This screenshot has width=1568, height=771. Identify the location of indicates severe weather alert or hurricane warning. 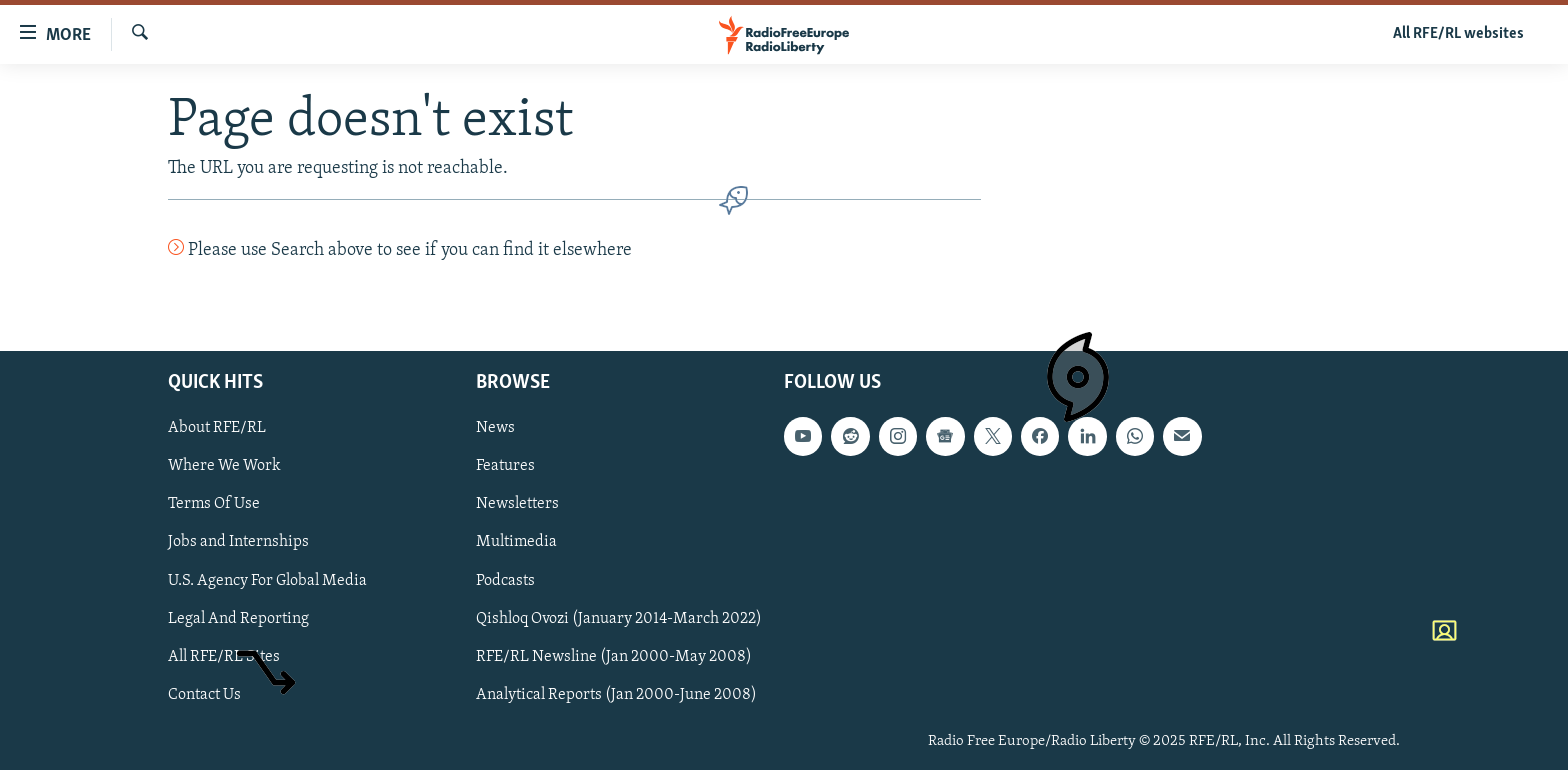
(1078, 377).